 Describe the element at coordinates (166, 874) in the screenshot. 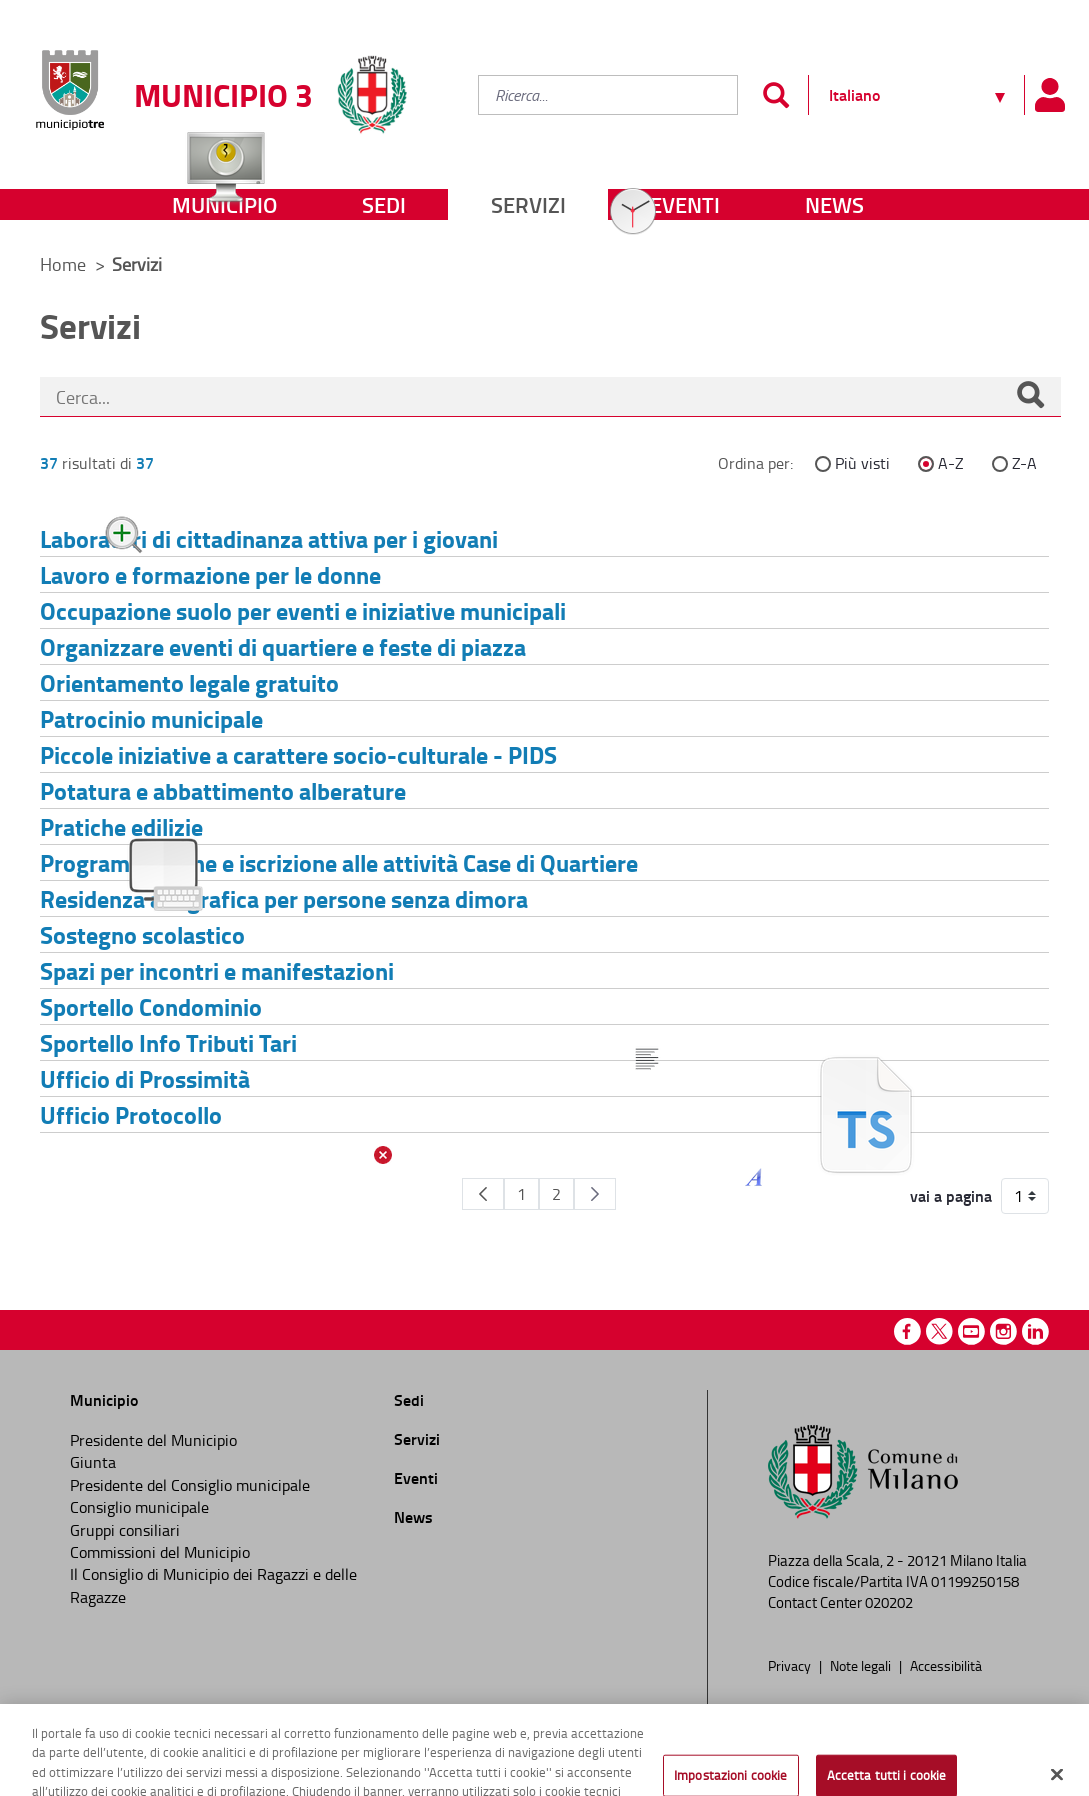

I see `access computer or desktop settings` at that location.